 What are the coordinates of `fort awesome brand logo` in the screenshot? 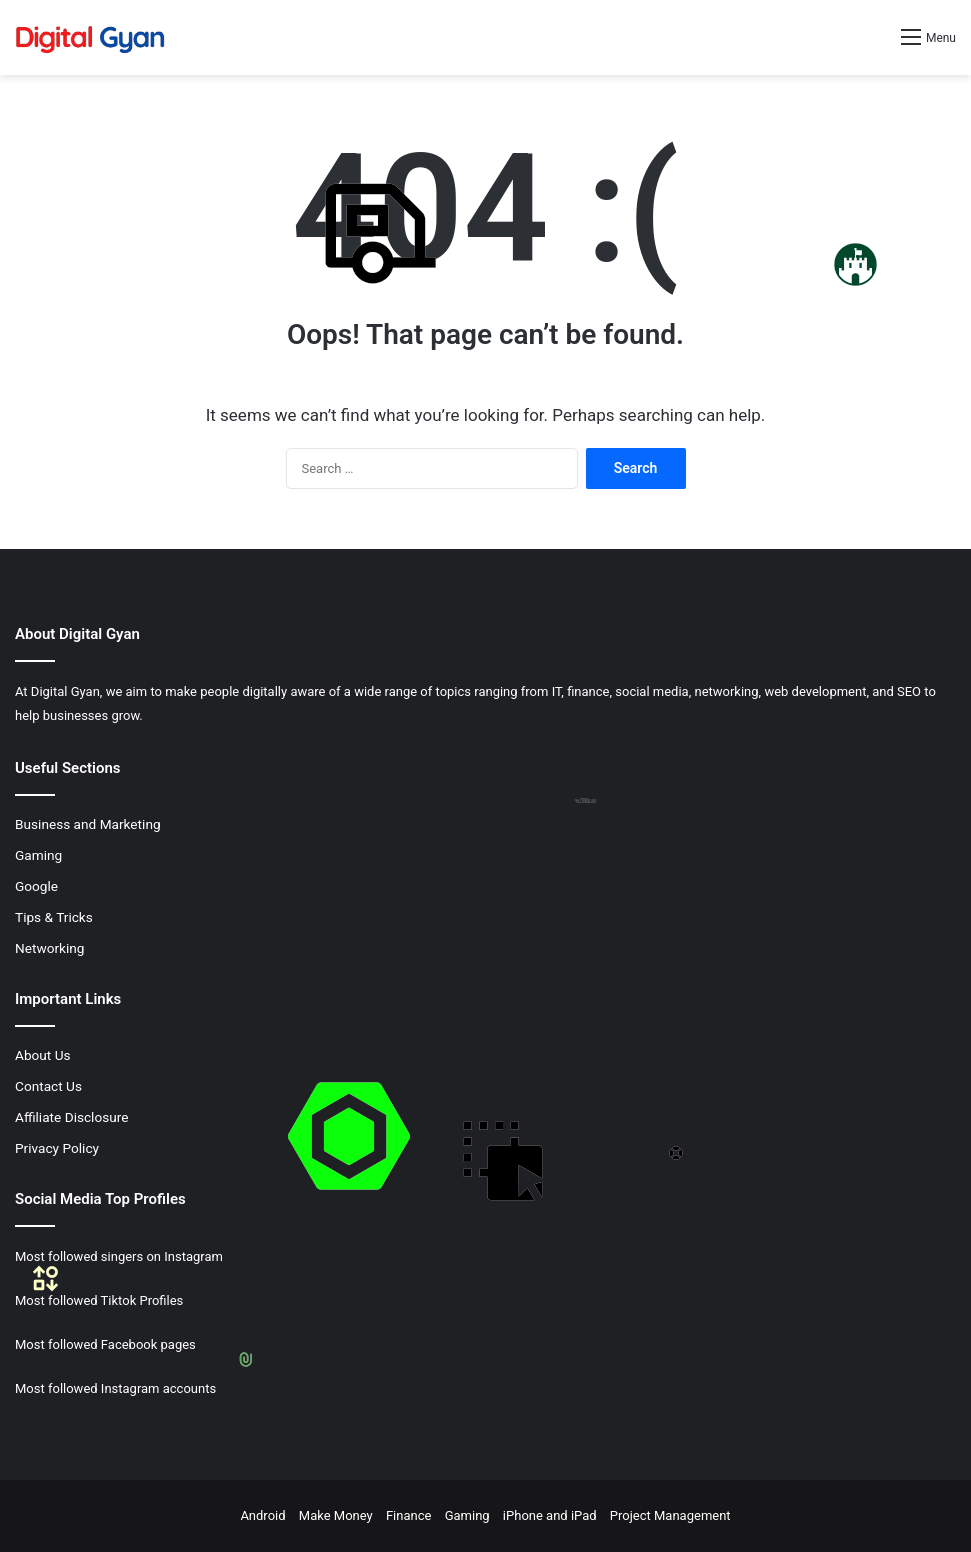 It's located at (855, 264).